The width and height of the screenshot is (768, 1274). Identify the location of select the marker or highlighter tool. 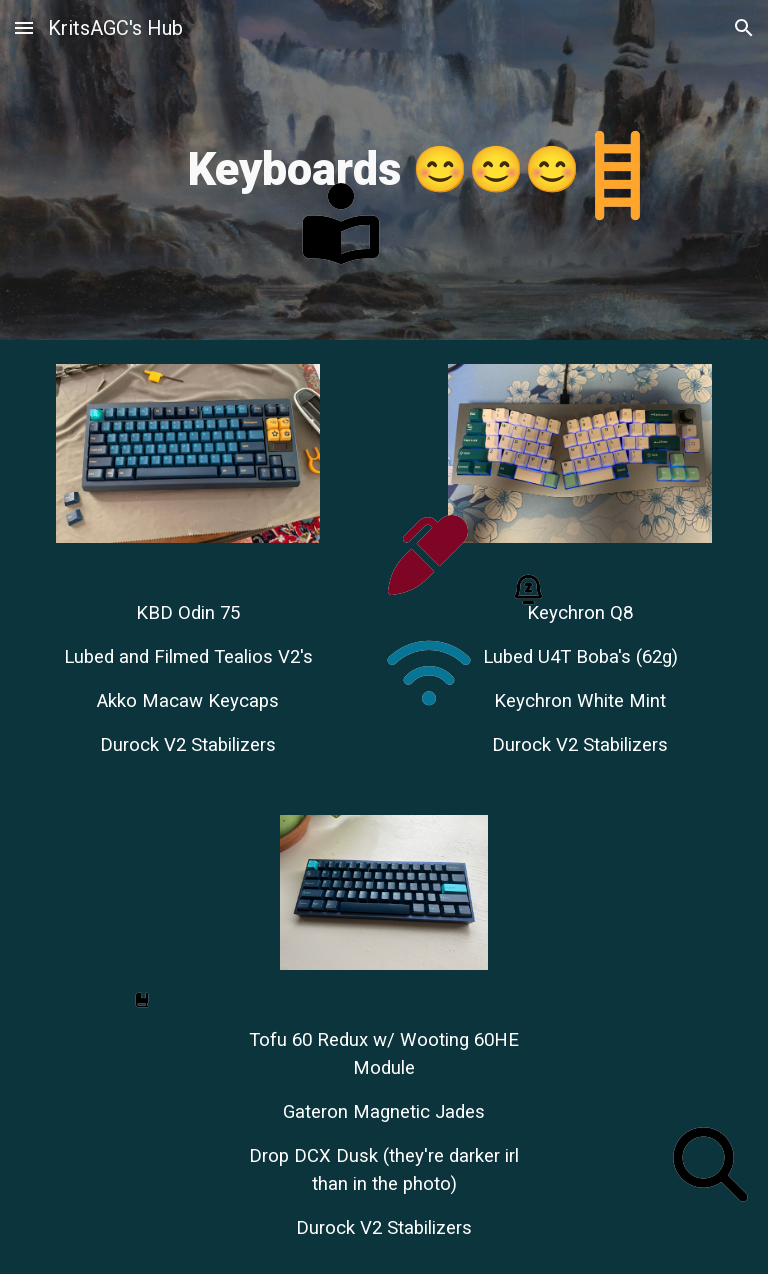
(428, 555).